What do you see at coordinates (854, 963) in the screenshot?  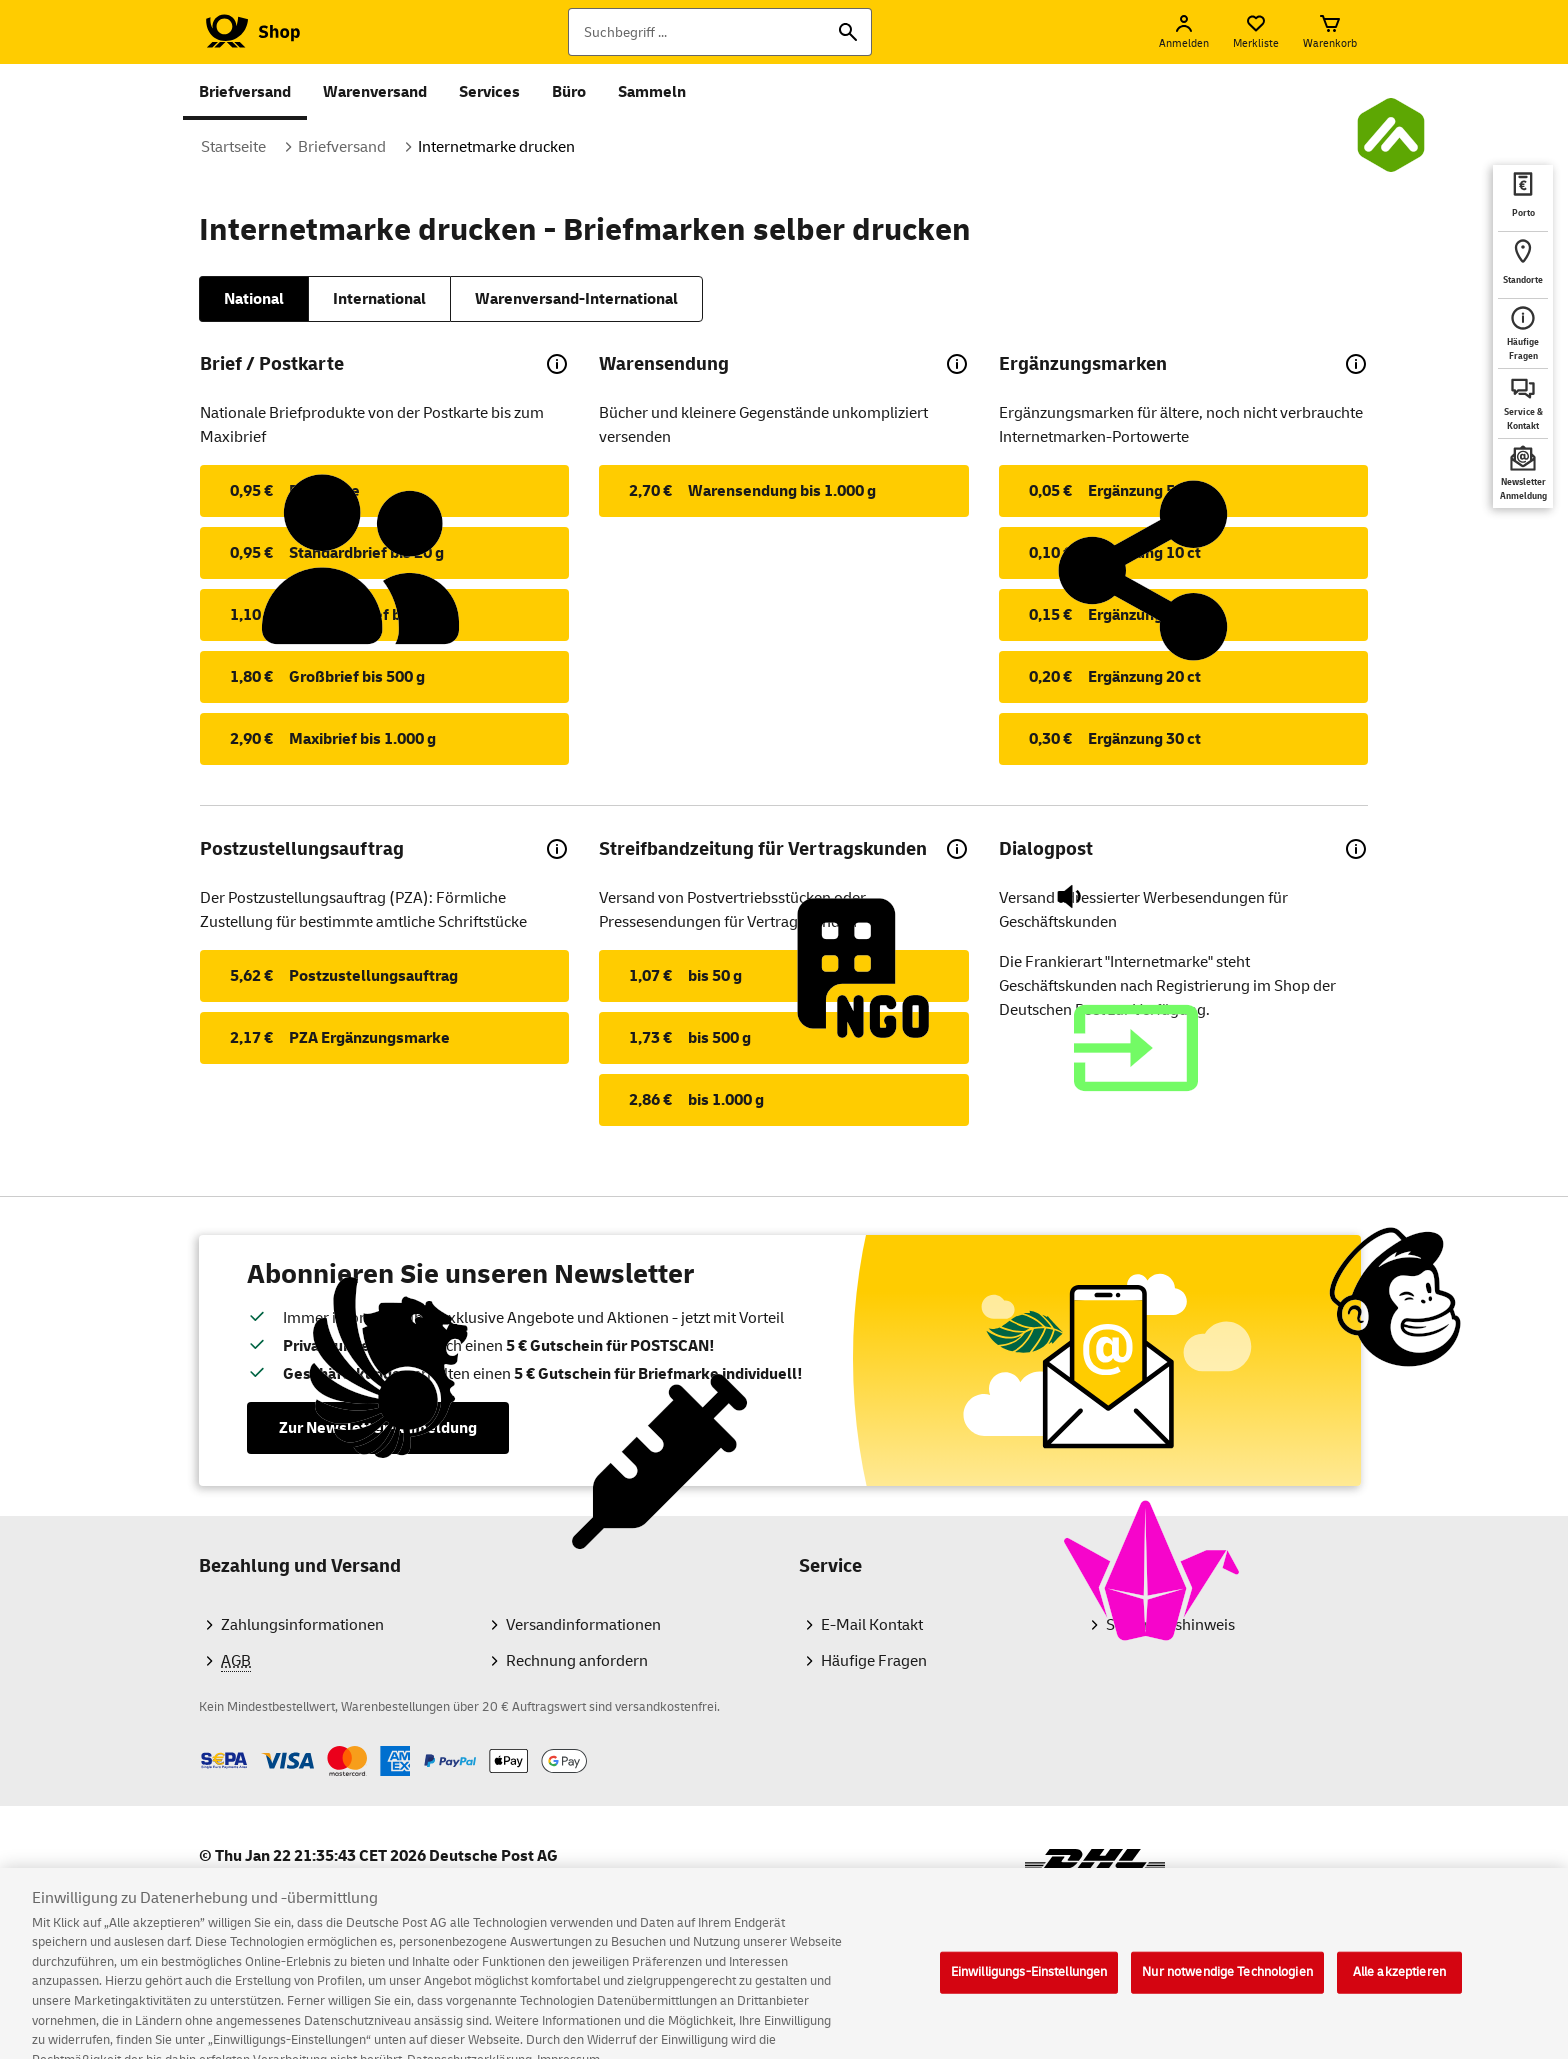 I see `navigate to non-governmental organization directory` at bounding box center [854, 963].